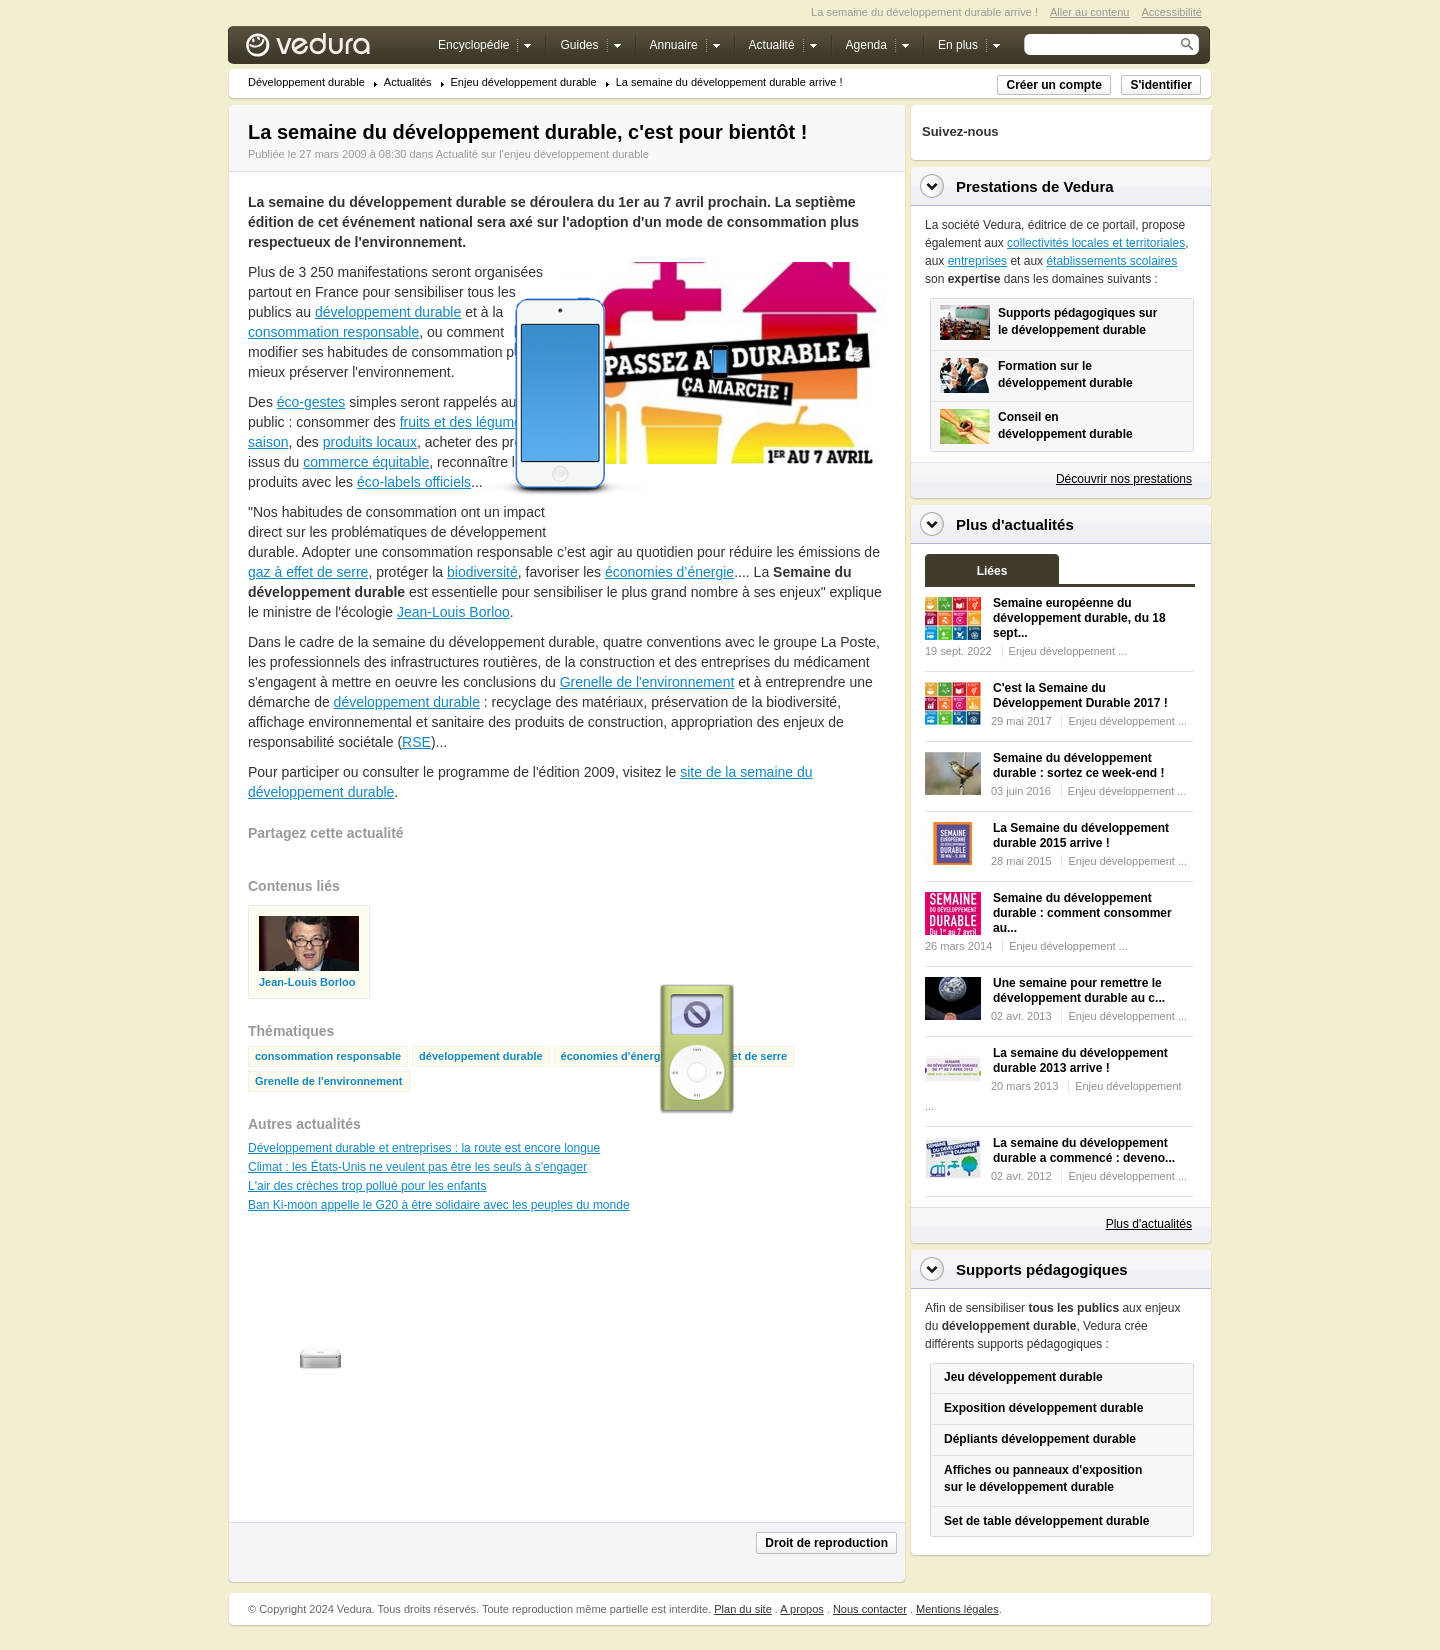  I want to click on connected iPhone device, so click(720, 362).